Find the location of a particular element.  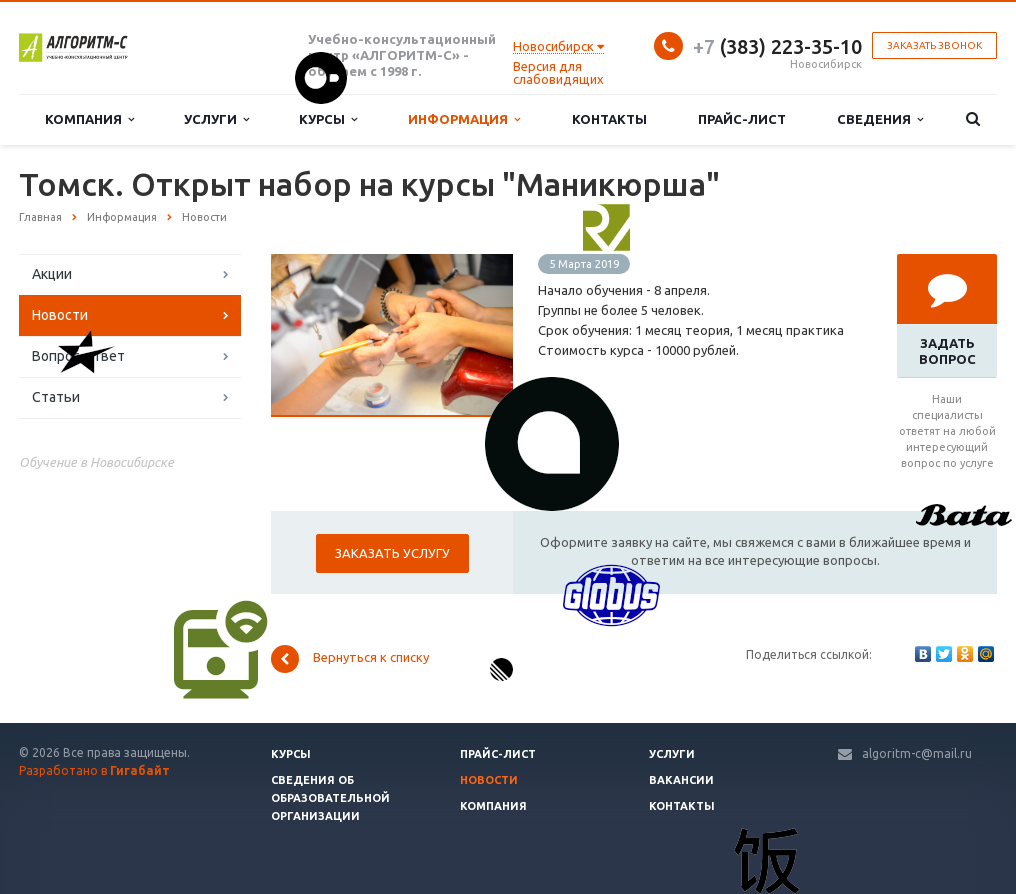

open chatwoot customer support platform is located at coordinates (552, 444).